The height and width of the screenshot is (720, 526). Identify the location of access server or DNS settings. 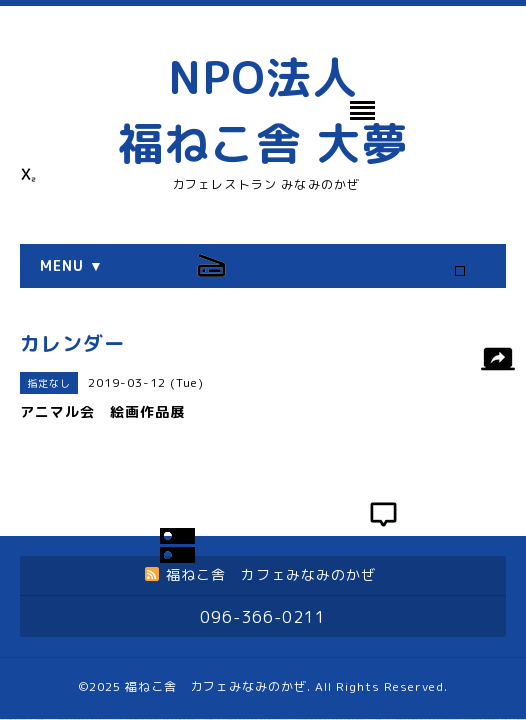
(177, 545).